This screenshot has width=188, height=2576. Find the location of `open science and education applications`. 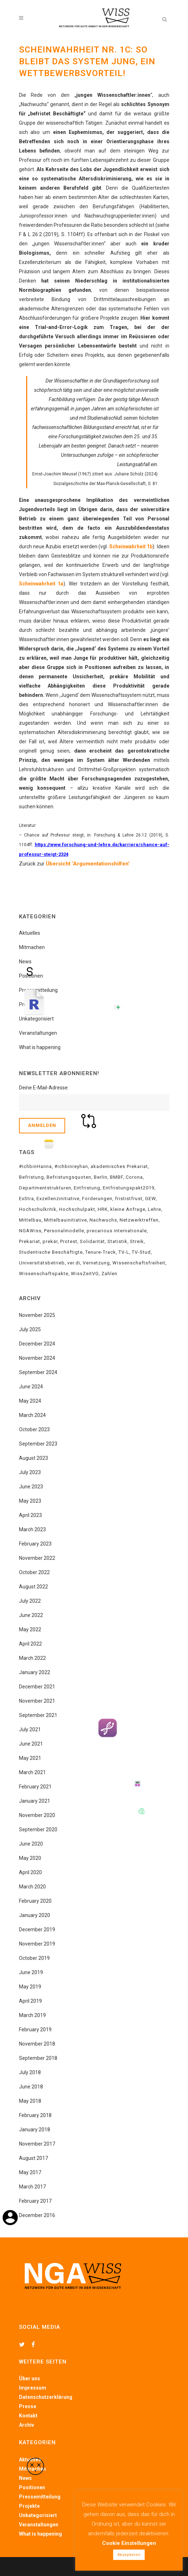

open science and education applications is located at coordinates (107, 1728).